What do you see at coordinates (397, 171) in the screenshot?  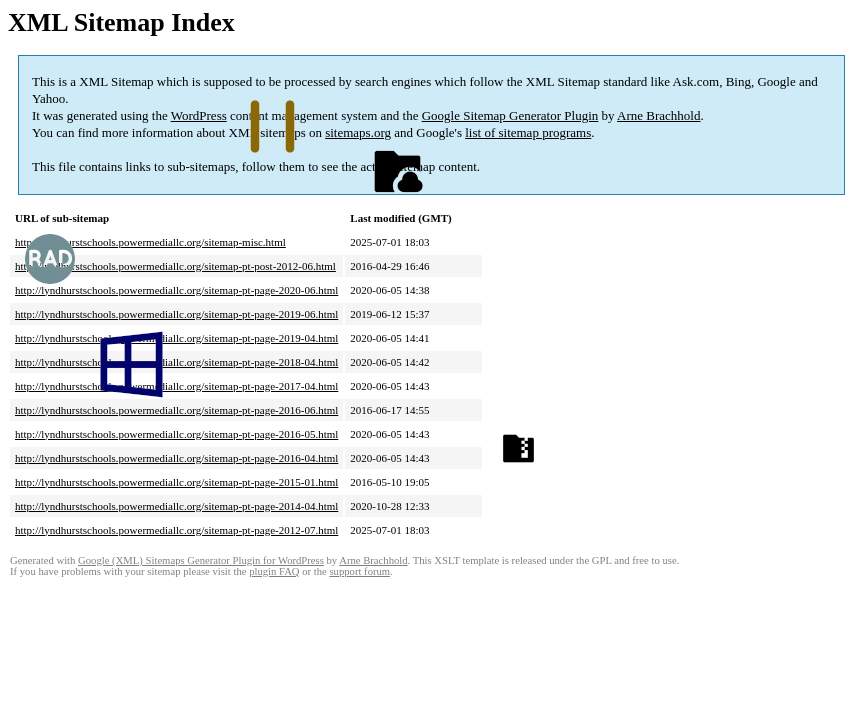 I see `access cloud storage folder` at bounding box center [397, 171].